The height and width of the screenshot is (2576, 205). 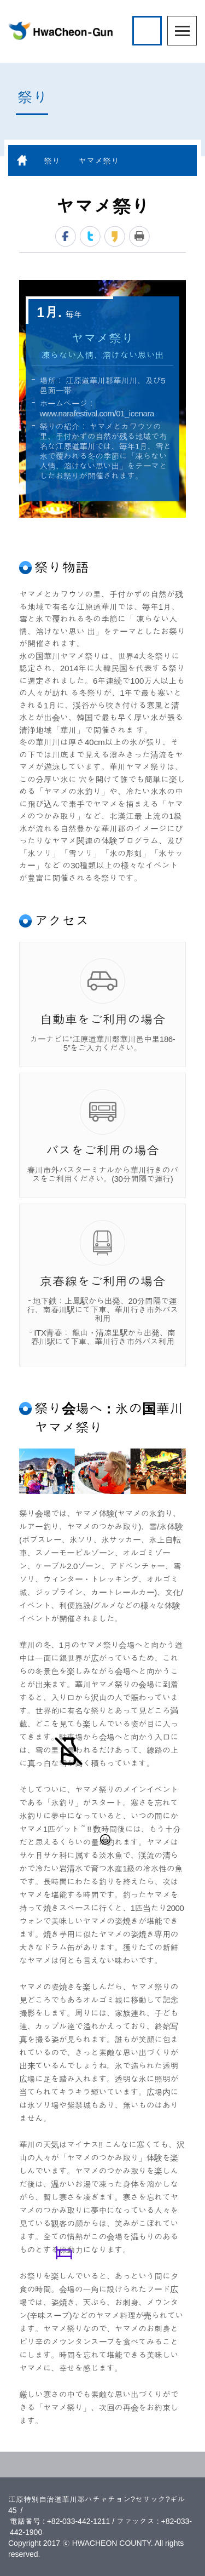 What do you see at coordinates (105, 1839) in the screenshot?
I see `react with laughter to a message` at bounding box center [105, 1839].